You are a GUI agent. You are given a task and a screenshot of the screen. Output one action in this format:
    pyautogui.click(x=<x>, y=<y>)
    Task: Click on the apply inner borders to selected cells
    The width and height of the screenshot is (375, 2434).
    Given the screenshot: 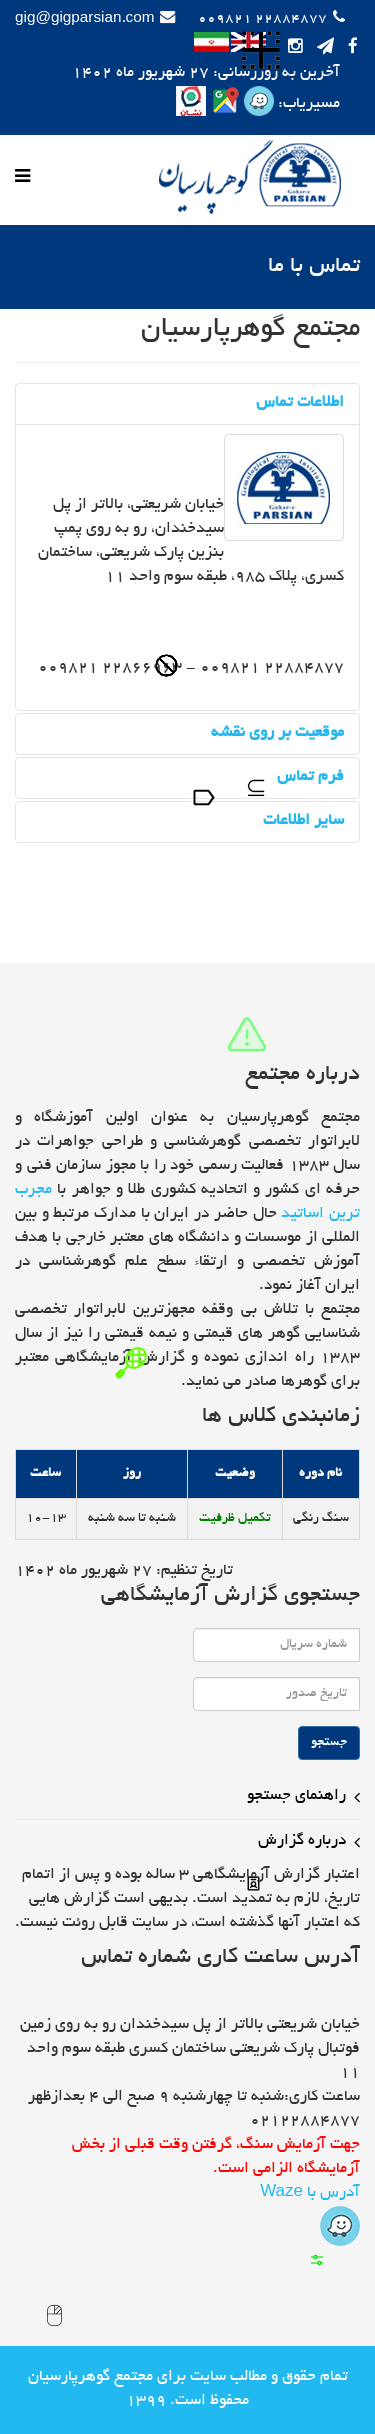 What is the action you would take?
    pyautogui.click(x=261, y=50)
    